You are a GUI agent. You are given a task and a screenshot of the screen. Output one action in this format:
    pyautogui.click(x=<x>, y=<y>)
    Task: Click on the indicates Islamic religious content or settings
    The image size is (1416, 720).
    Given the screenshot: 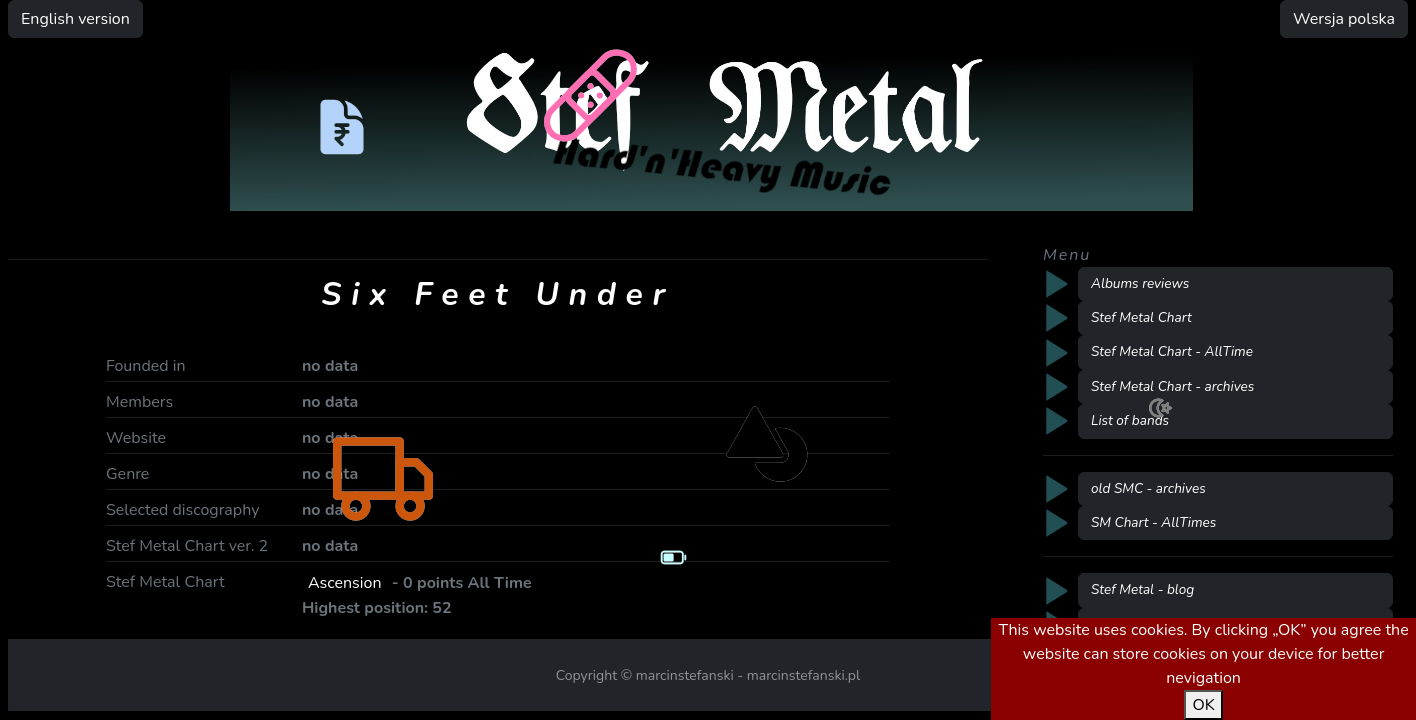 What is the action you would take?
    pyautogui.click(x=1160, y=408)
    